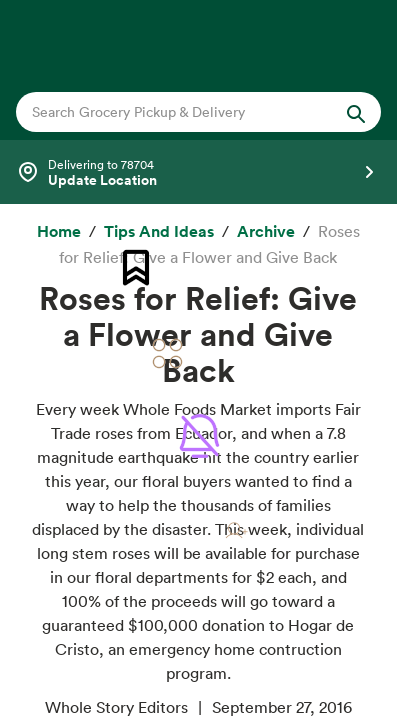  Describe the element at coordinates (167, 353) in the screenshot. I see `open app drawer or menu grid` at that location.